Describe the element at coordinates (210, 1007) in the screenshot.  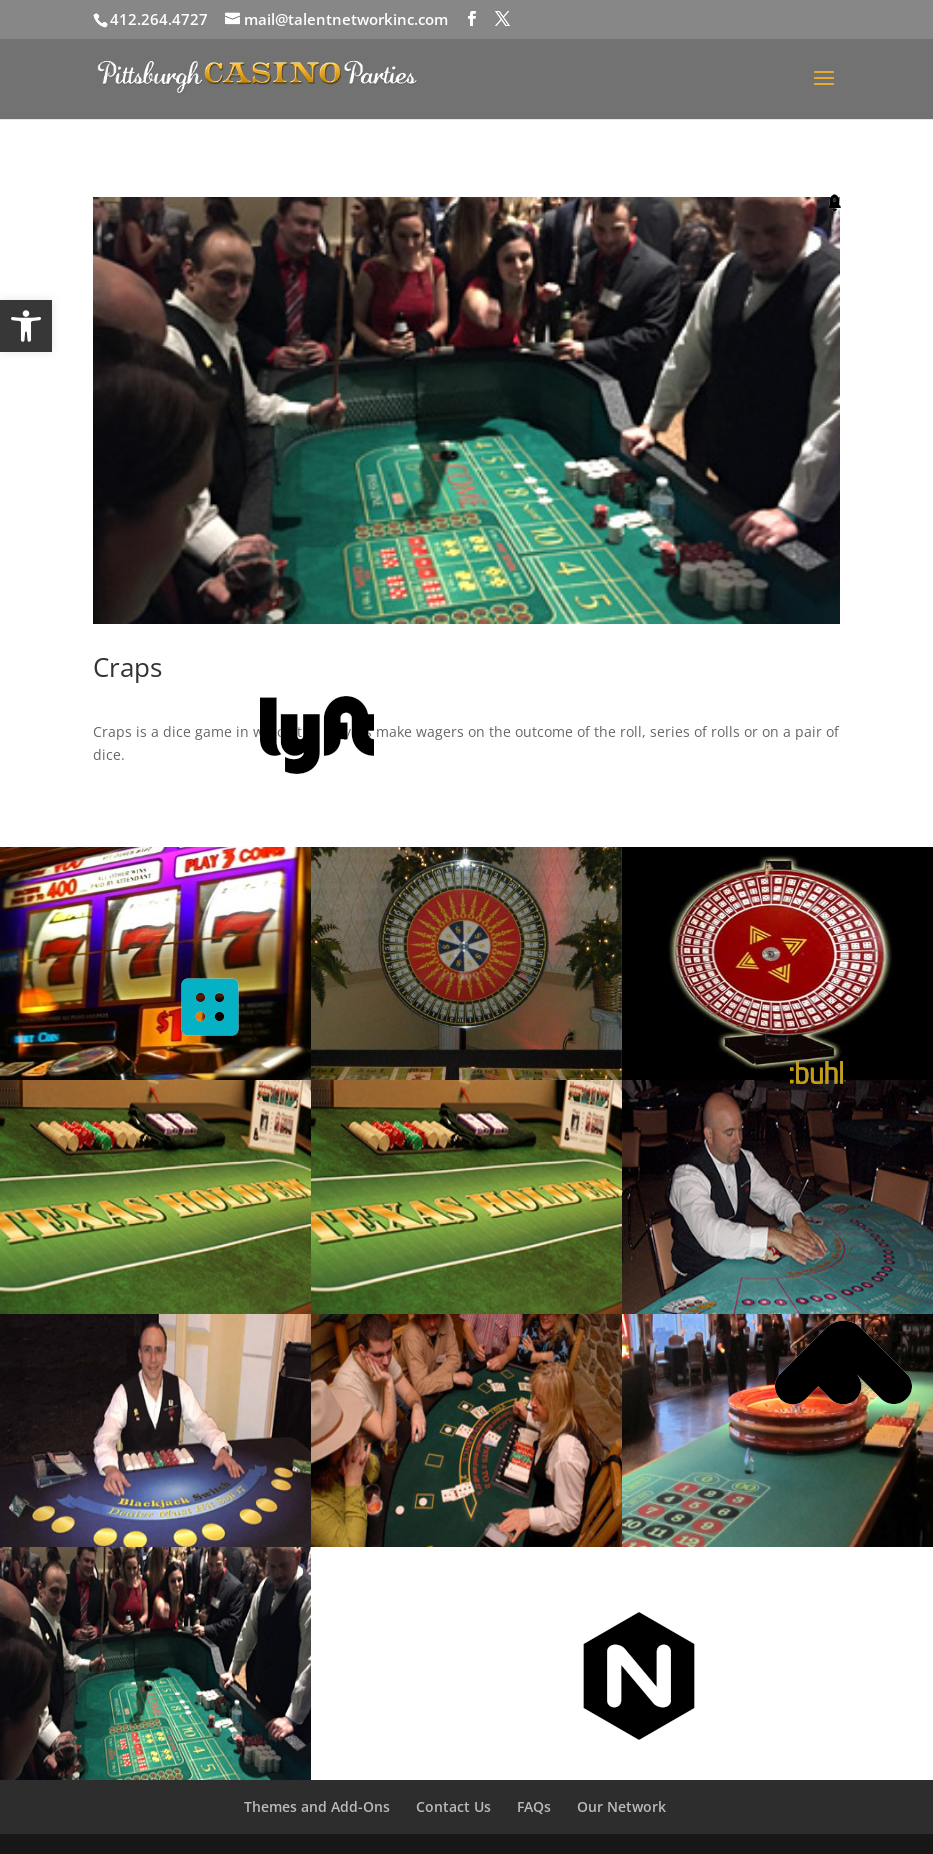
I see `roll the dice or randomize` at that location.